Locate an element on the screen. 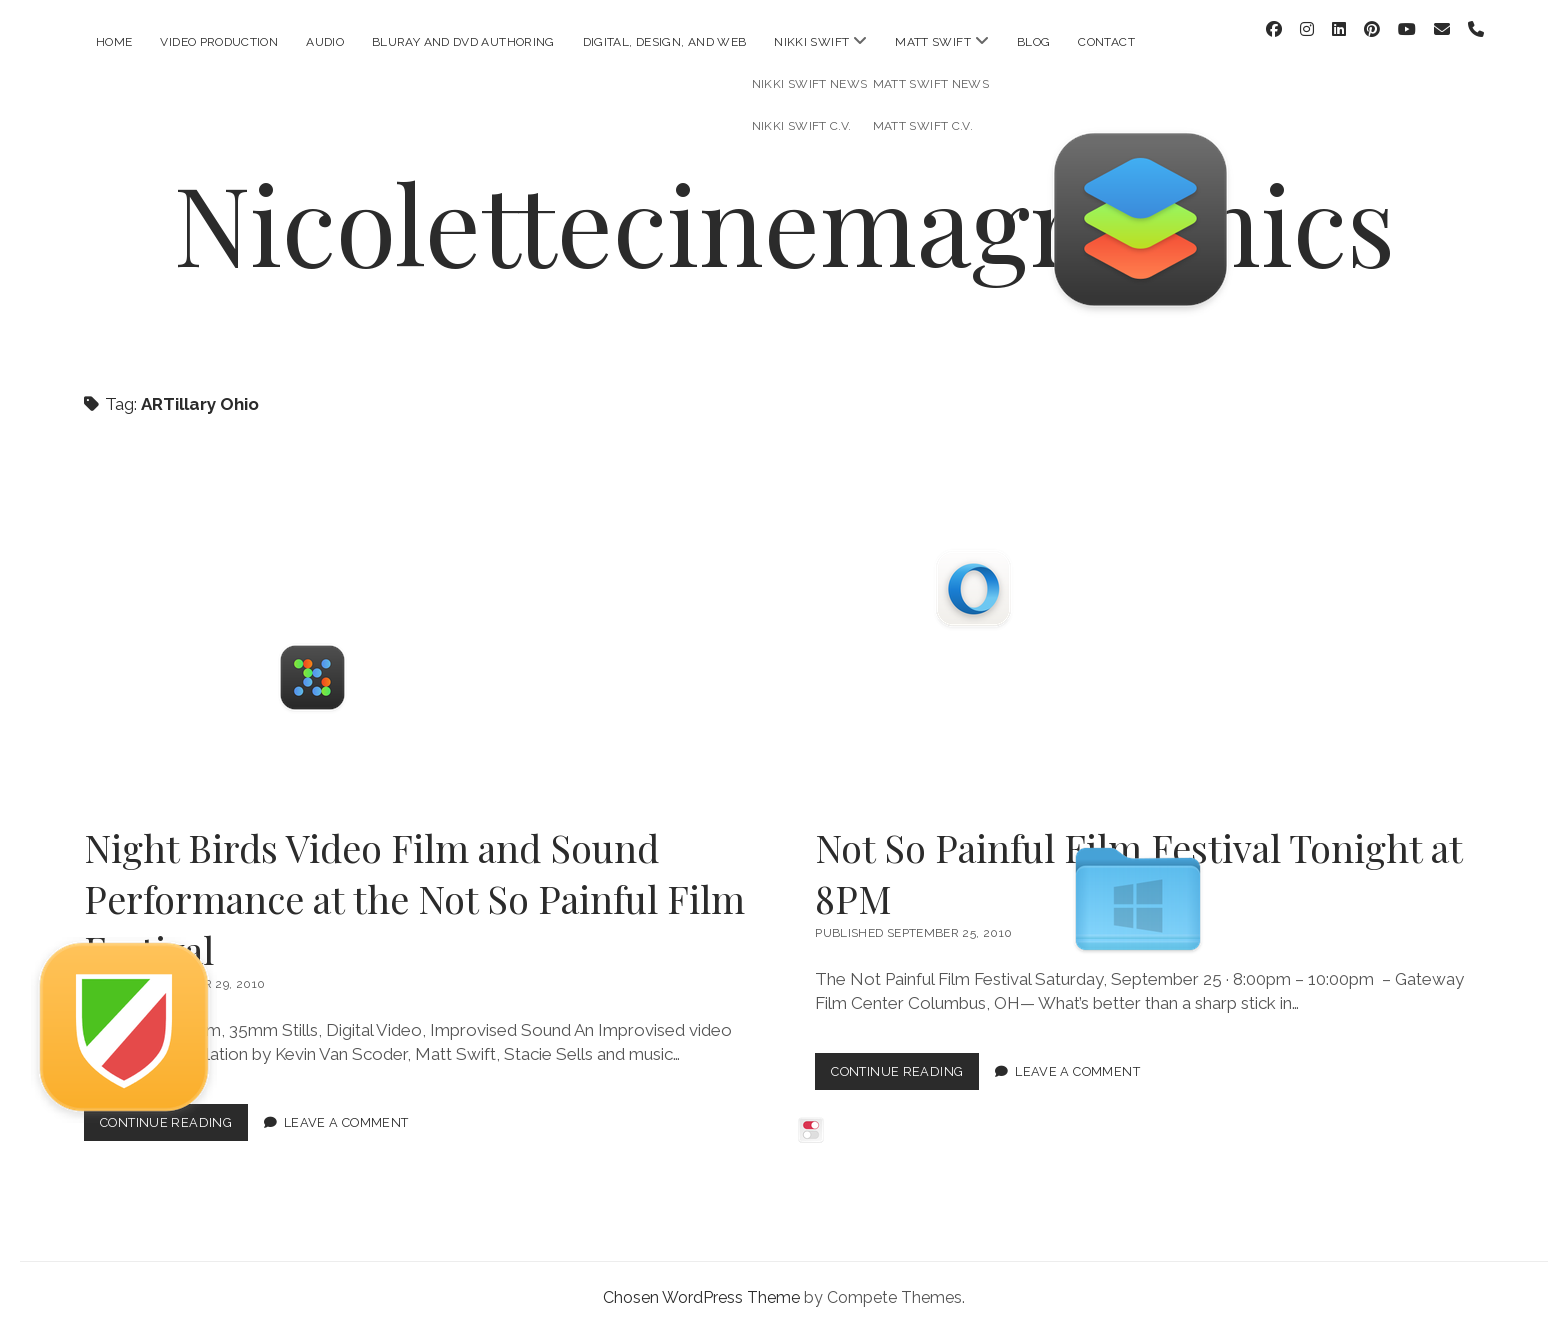  open the ASC app is located at coordinates (1140, 219).